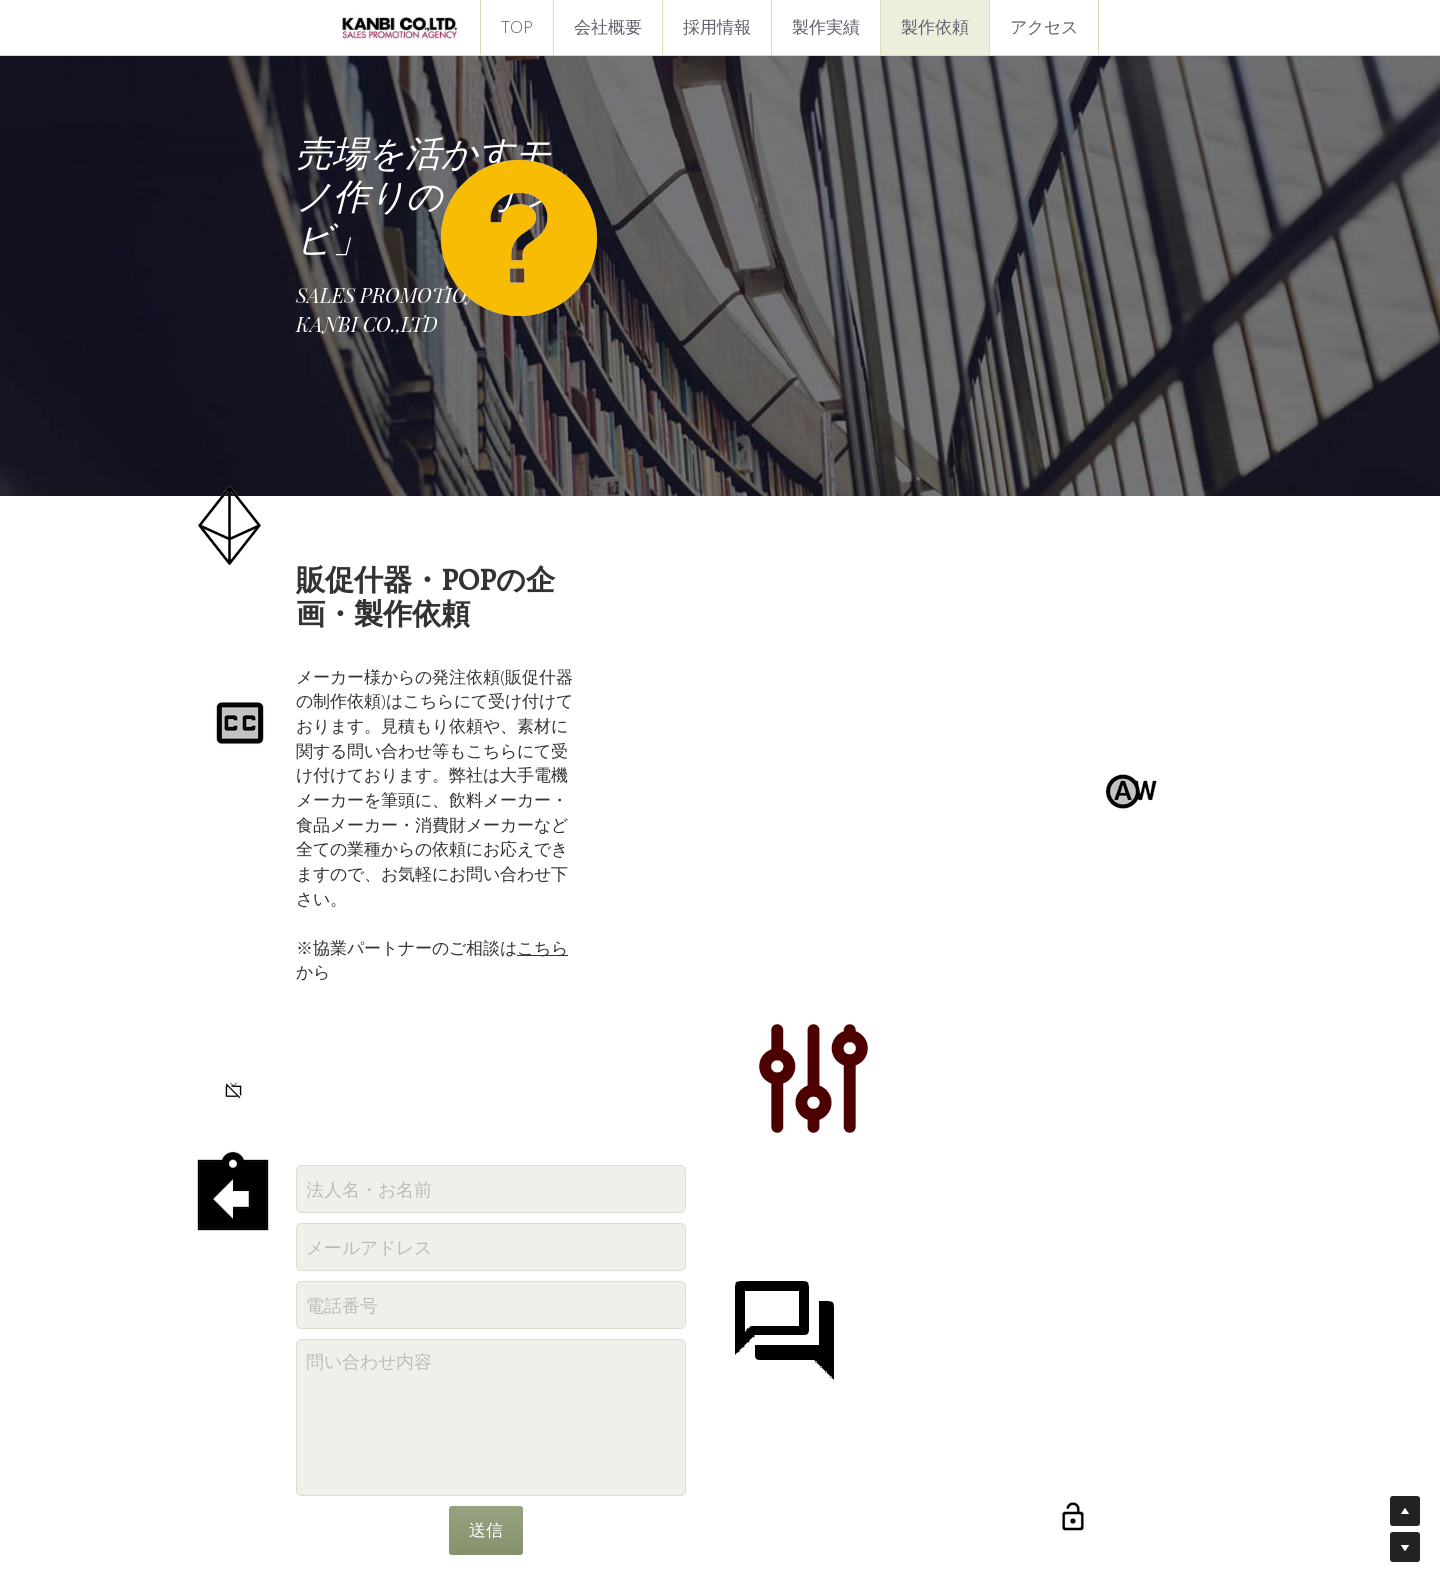 The width and height of the screenshot is (1440, 1582). What do you see at coordinates (813, 1078) in the screenshot?
I see `adjust settings or preferences` at bounding box center [813, 1078].